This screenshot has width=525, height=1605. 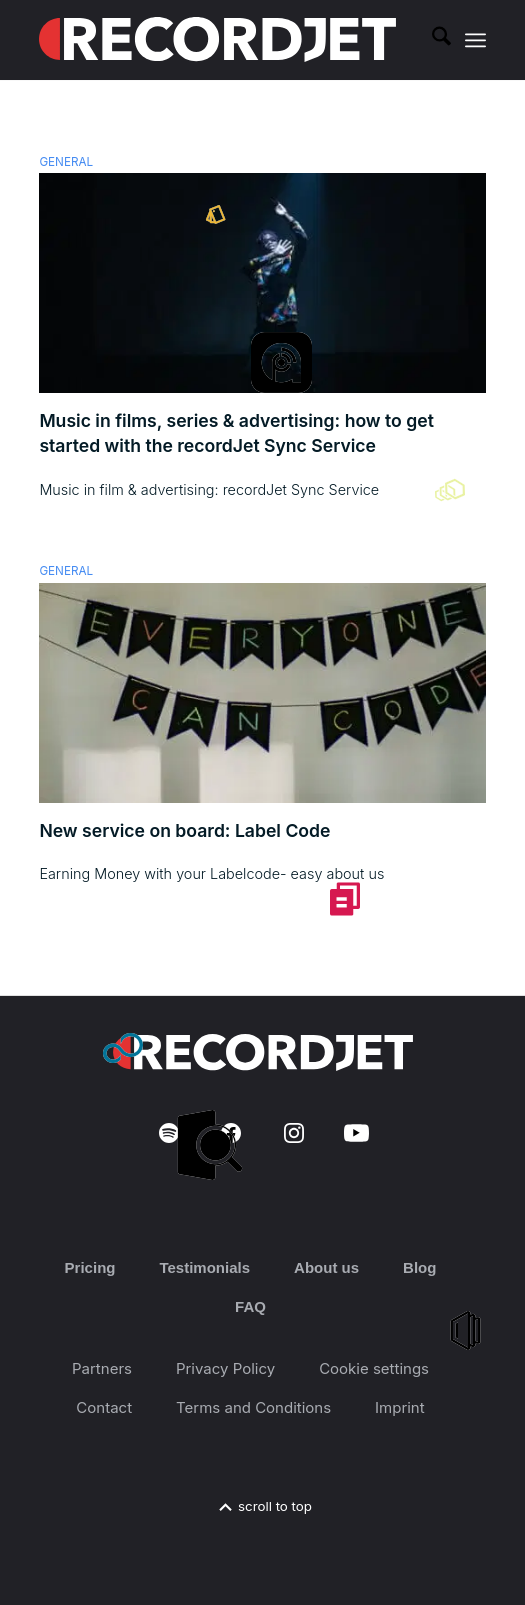 I want to click on open Podcast Addict app, so click(x=281, y=362).